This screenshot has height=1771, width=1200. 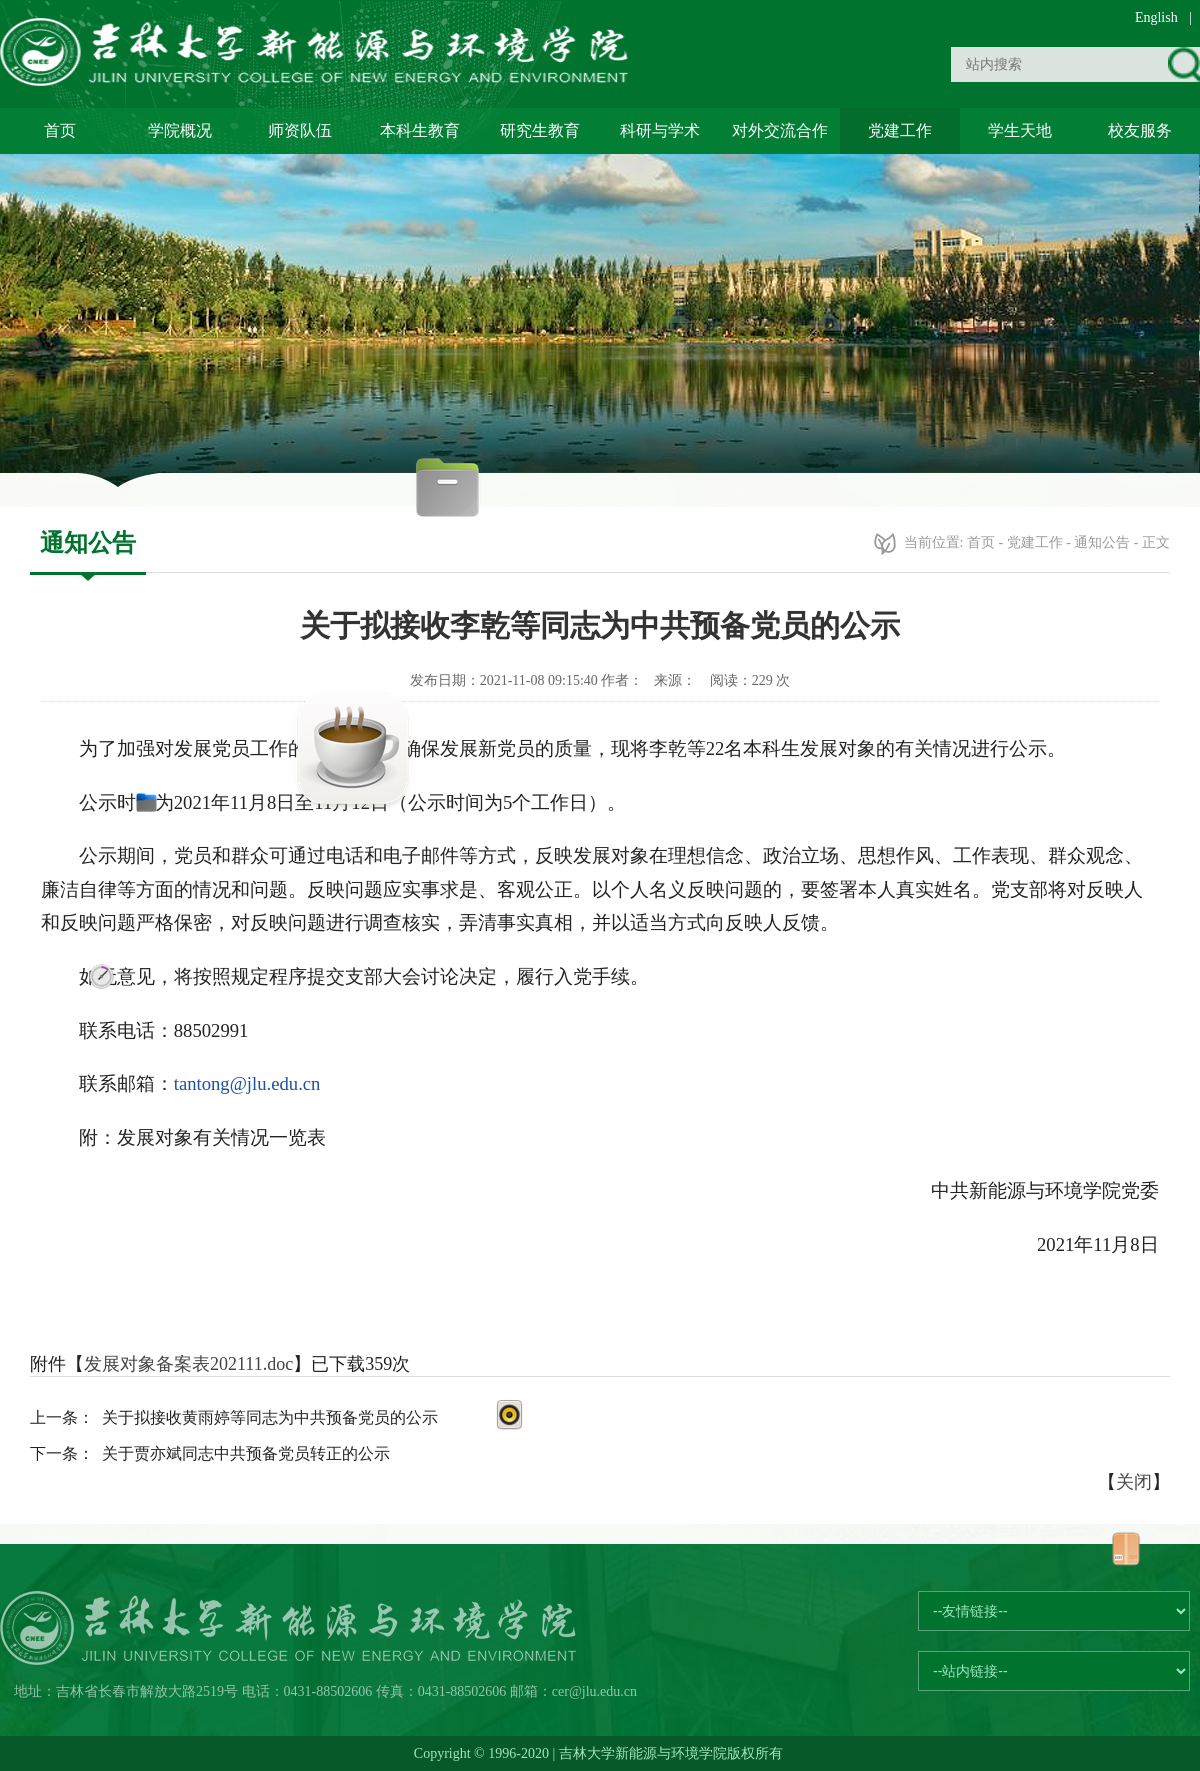 I want to click on open the file manager application, so click(x=447, y=487).